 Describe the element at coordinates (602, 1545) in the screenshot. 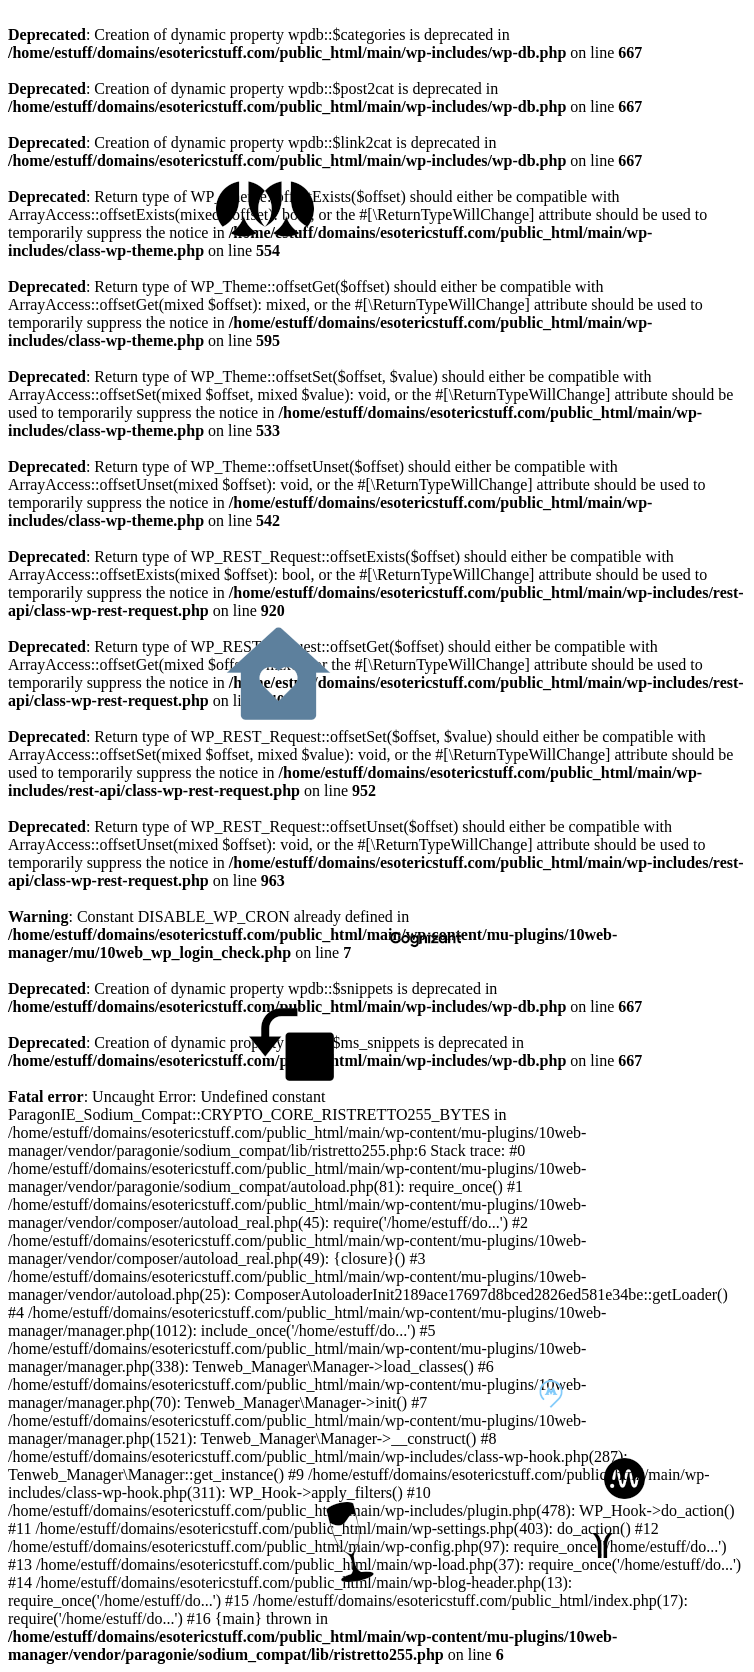

I see `Guangzhou Metro app or service` at that location.